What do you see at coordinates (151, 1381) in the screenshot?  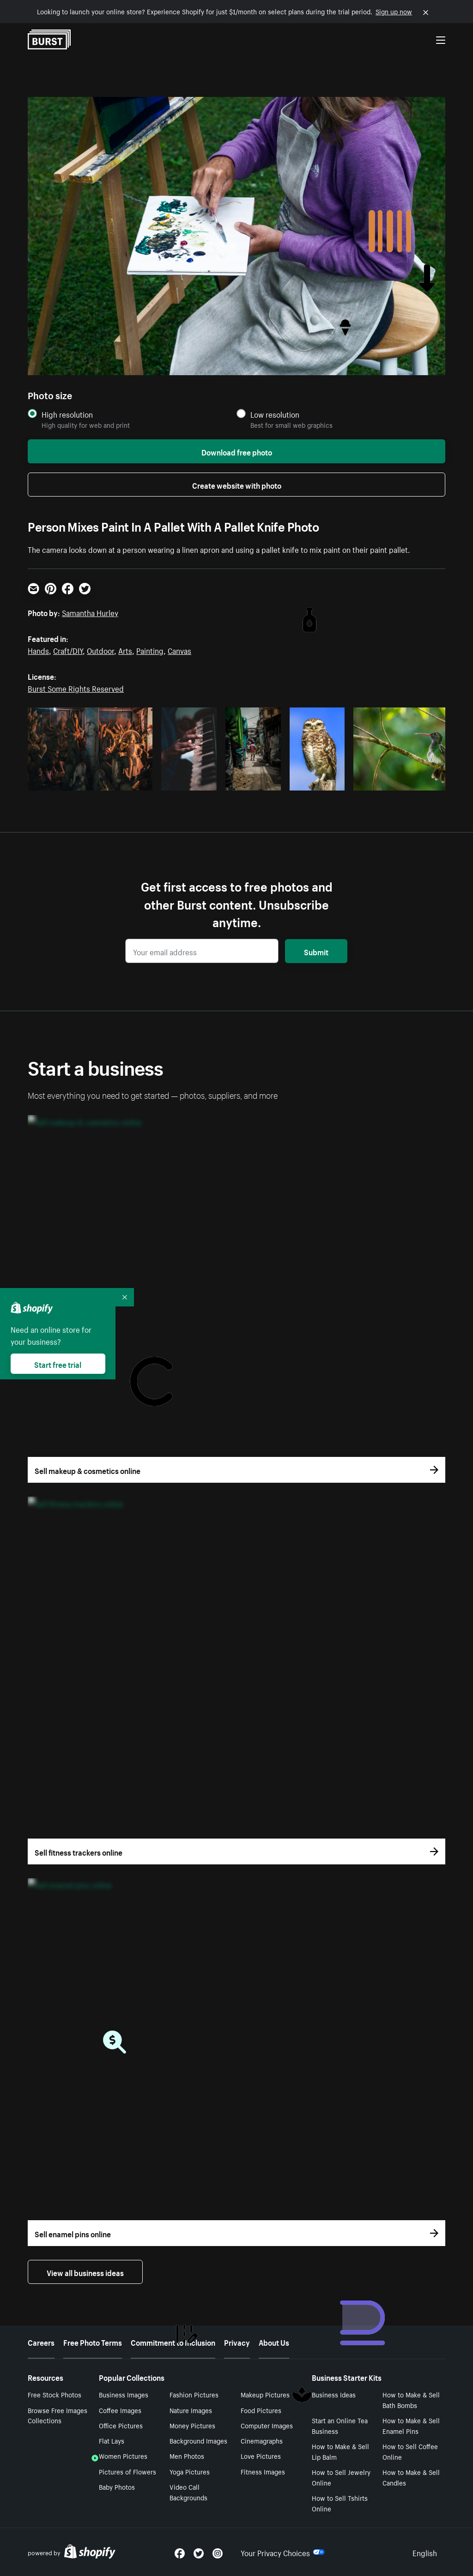 I see `indicates the letter C or a C-related category` at bounding box center [151, 1381].